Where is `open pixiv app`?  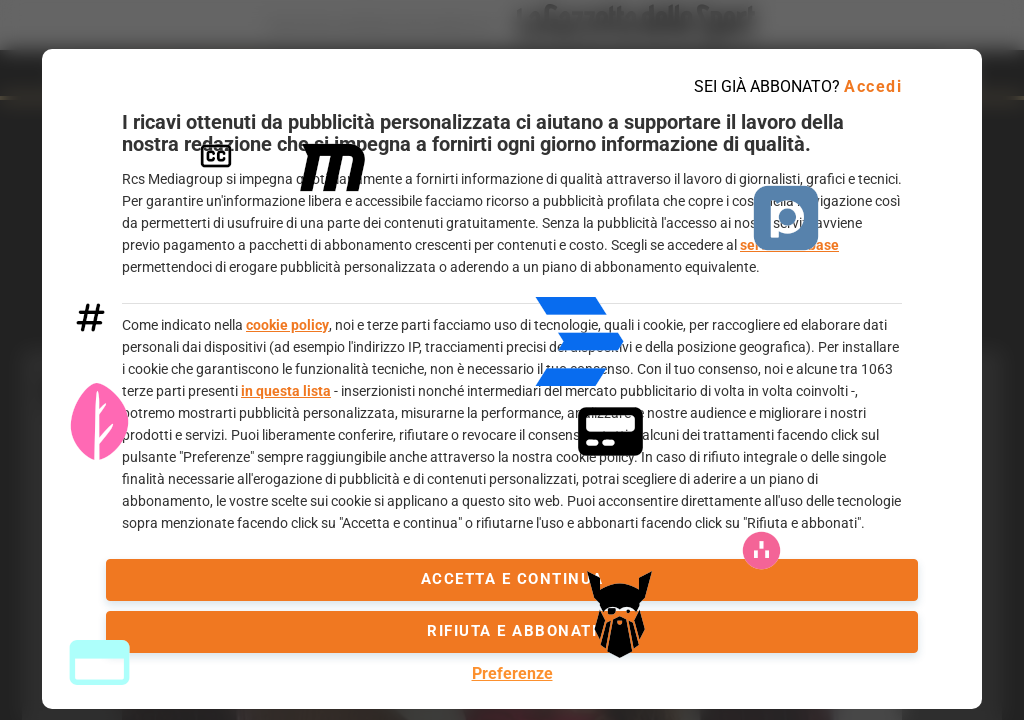
open pixiv app is located at coordinates (786, 218).